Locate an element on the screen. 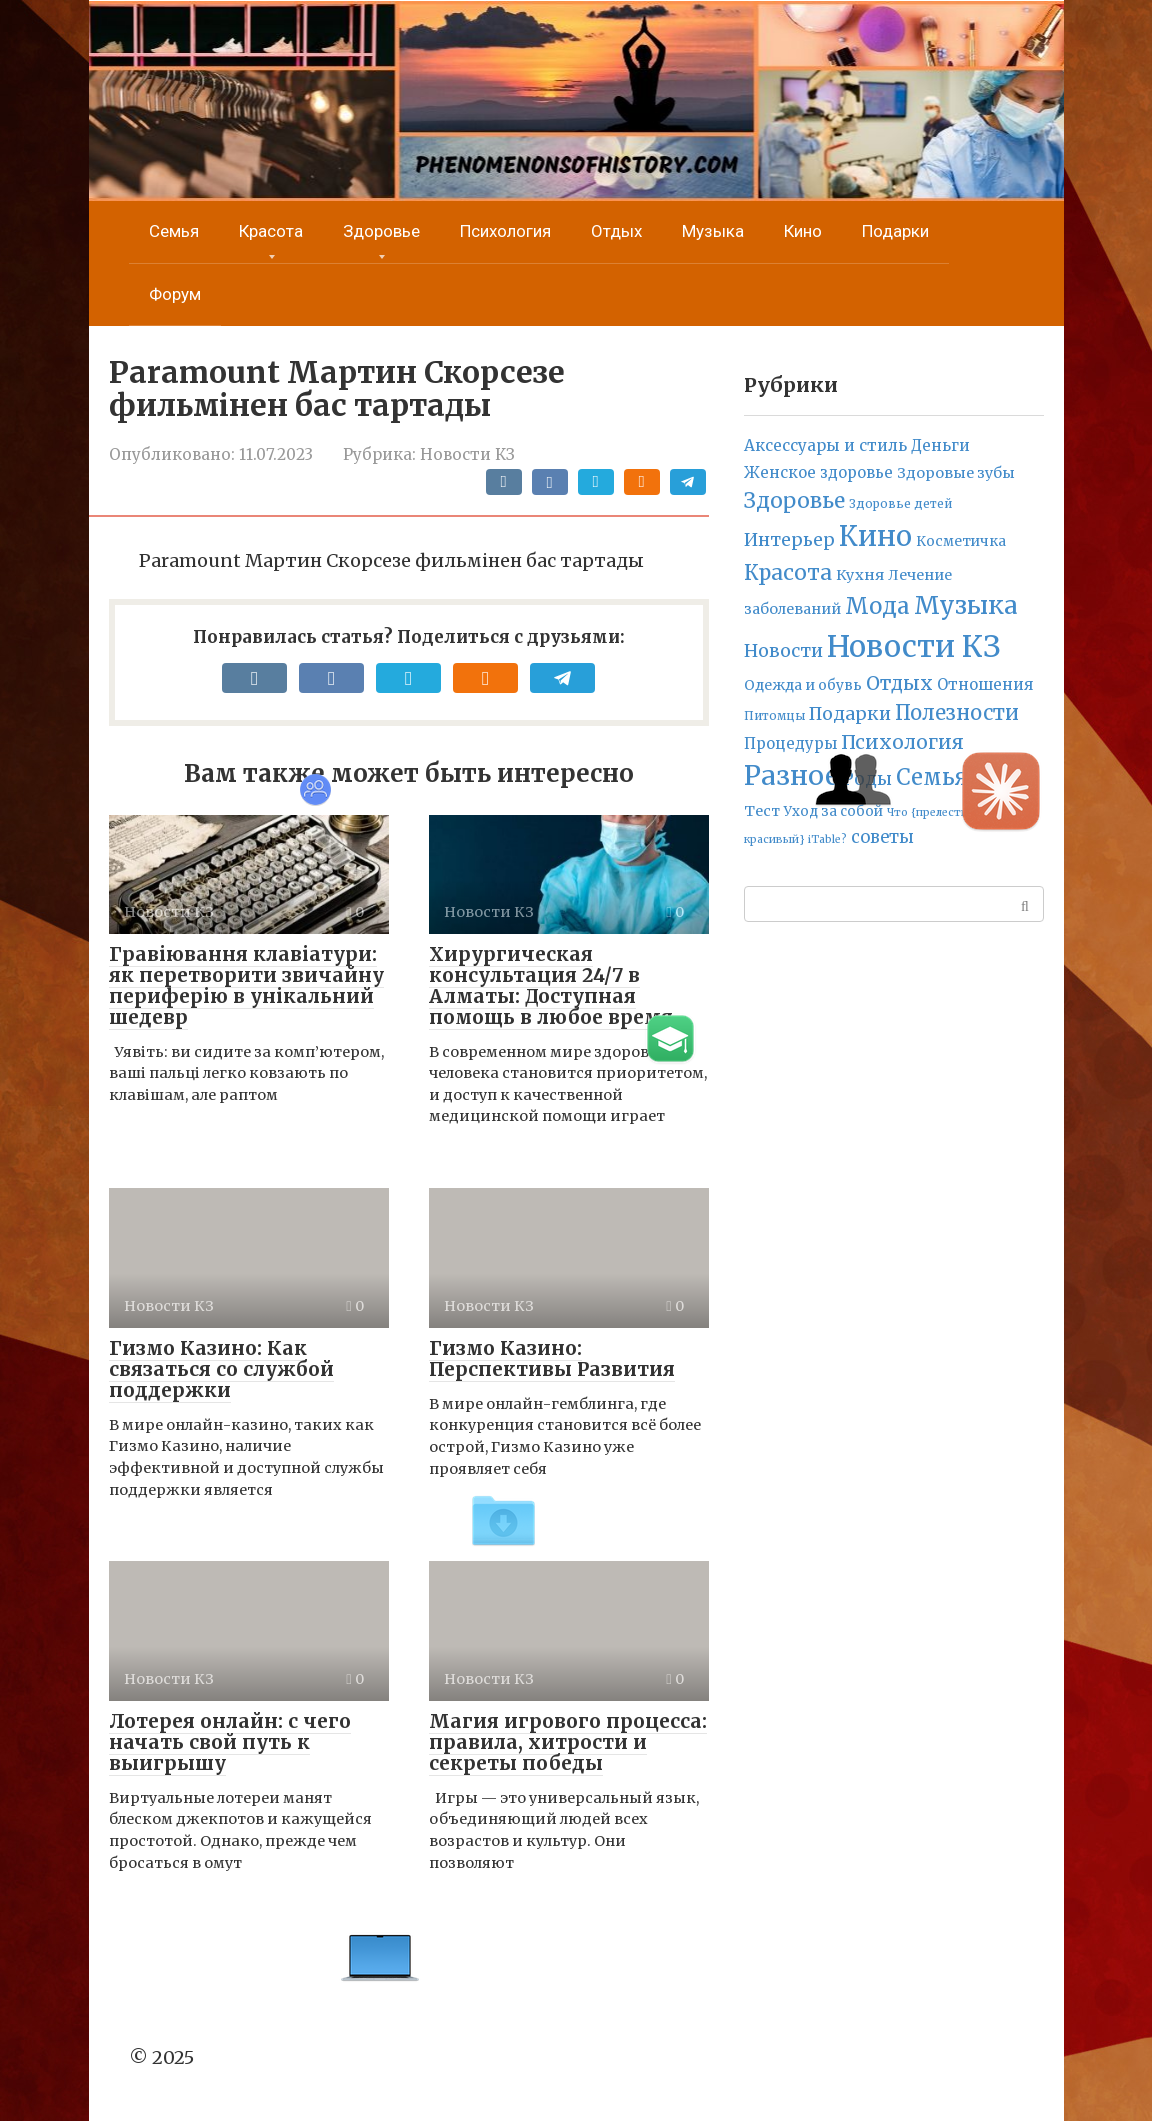 This screenshot has height=2121, width=1152. open the Claude AI assistant app is located at coordinates (1001, 791).